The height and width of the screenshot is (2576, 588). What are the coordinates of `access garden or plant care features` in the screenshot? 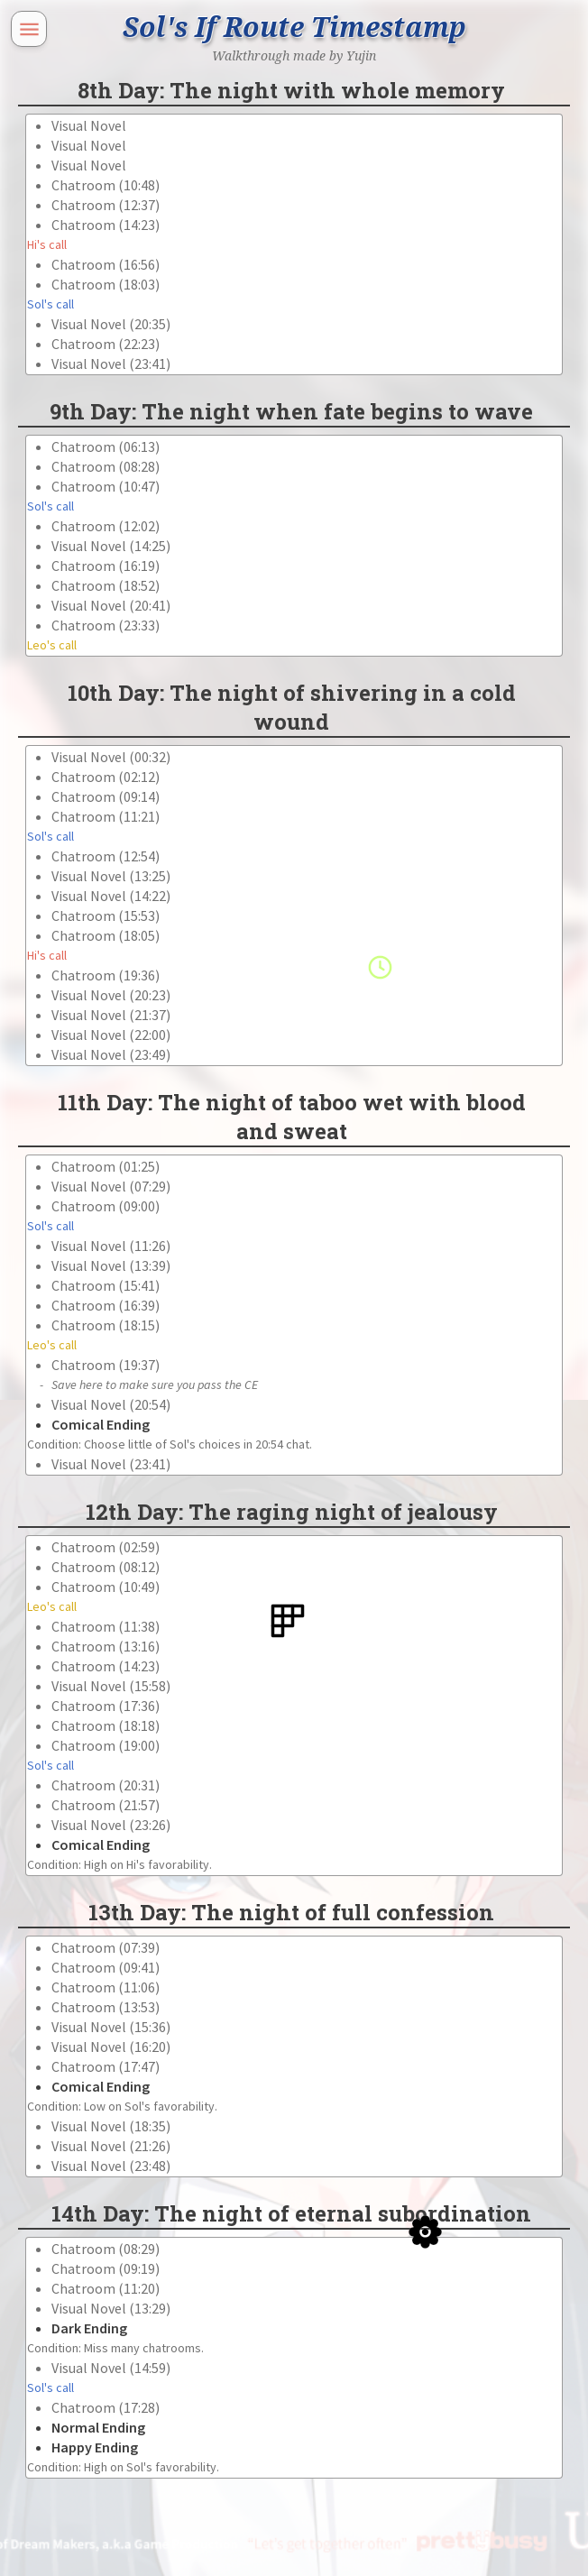 It's located at (425, 2231).